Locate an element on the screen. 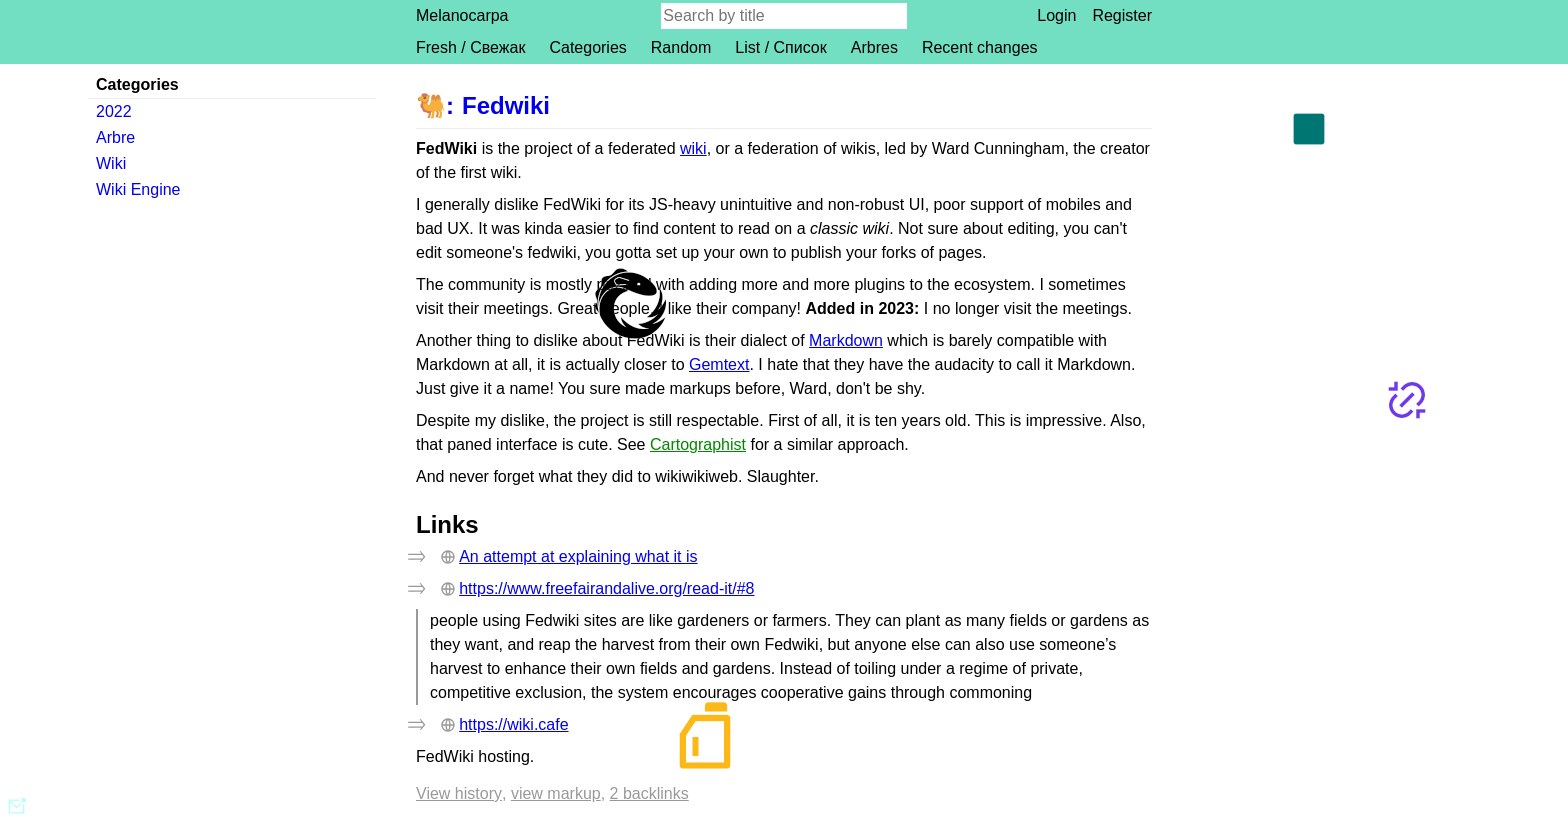 This screenshot has height=819, width=1568. find nearby gas stations or fuel locations is located at coordinates (705, 737).